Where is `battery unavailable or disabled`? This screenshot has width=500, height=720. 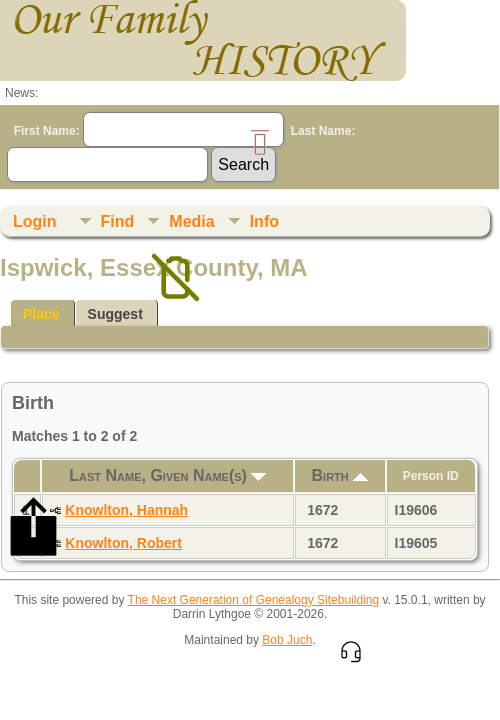 battery unavailable or disabled is located at coordinates (175, 277).